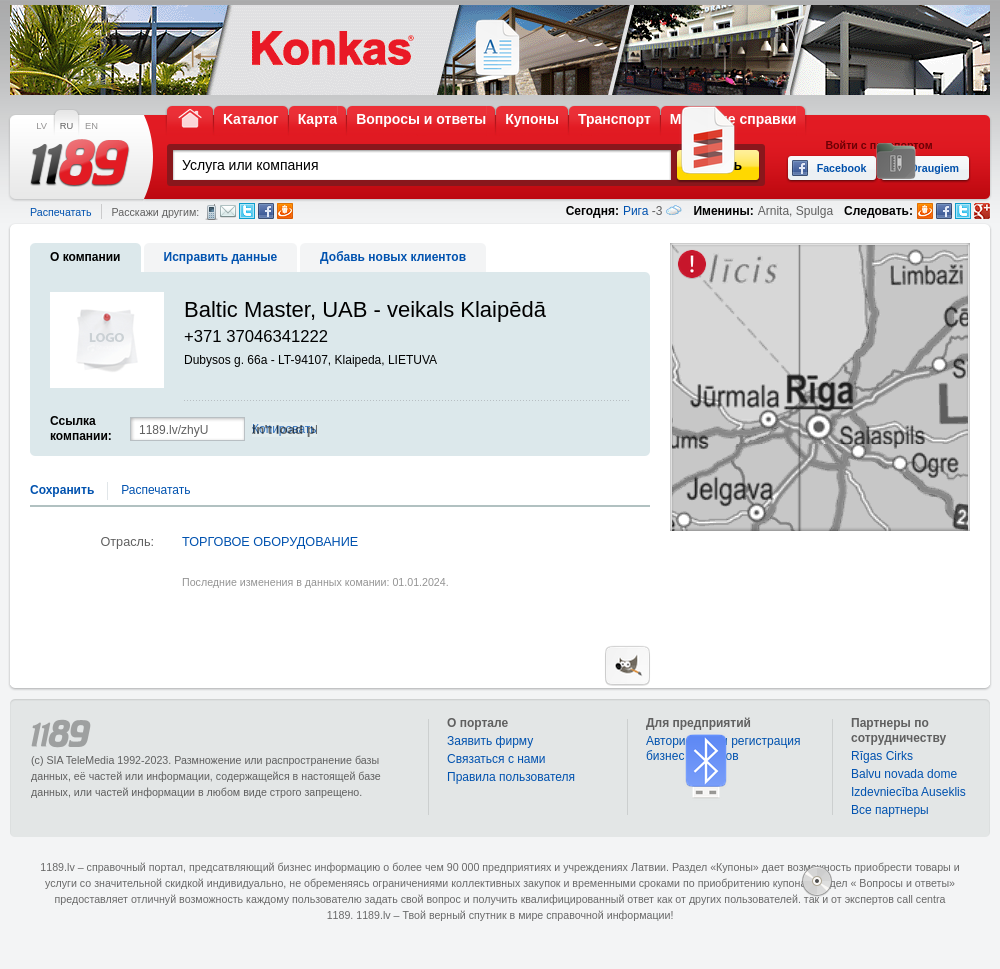 The image size is (1000, 969). What do you see at coordinates (692, 264) in the screenshot?
I see `indicates important or critical status` at bounding box center [692, 264].